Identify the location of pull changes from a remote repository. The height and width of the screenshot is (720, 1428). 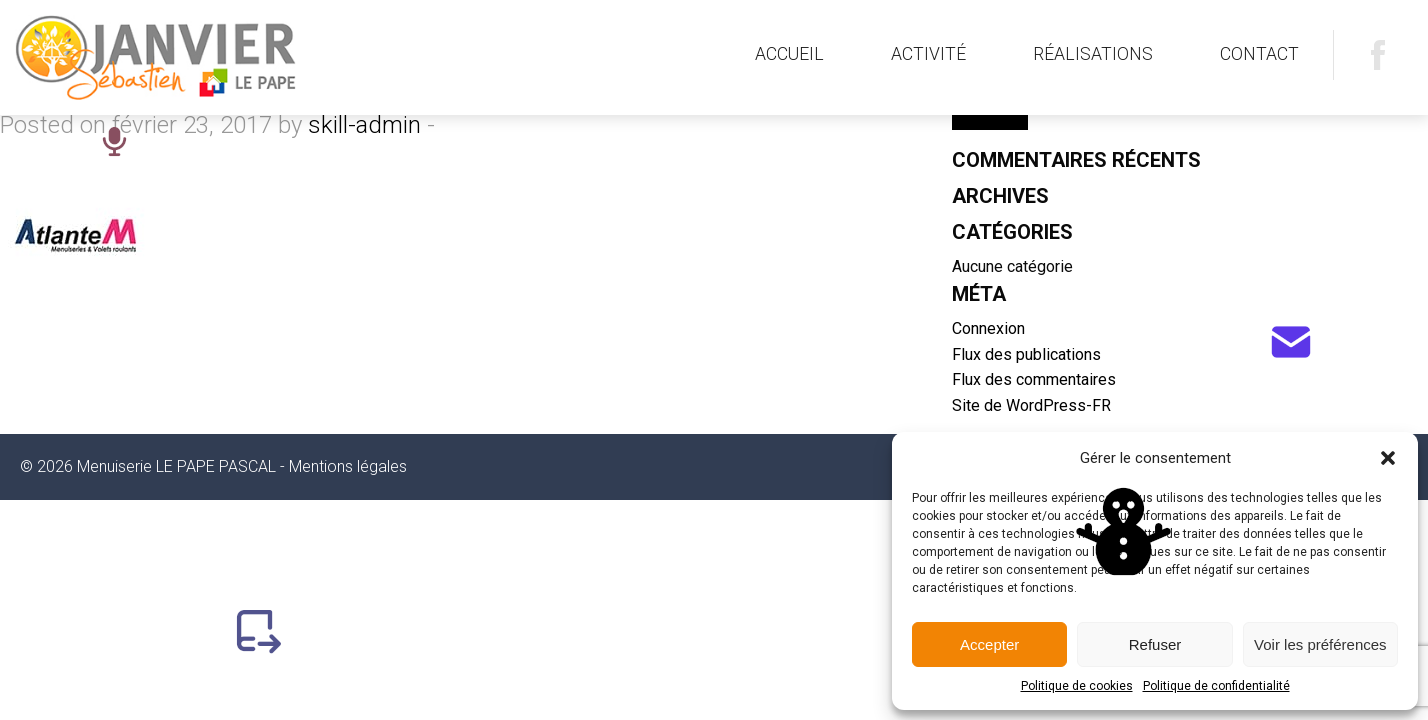
(257, 633).